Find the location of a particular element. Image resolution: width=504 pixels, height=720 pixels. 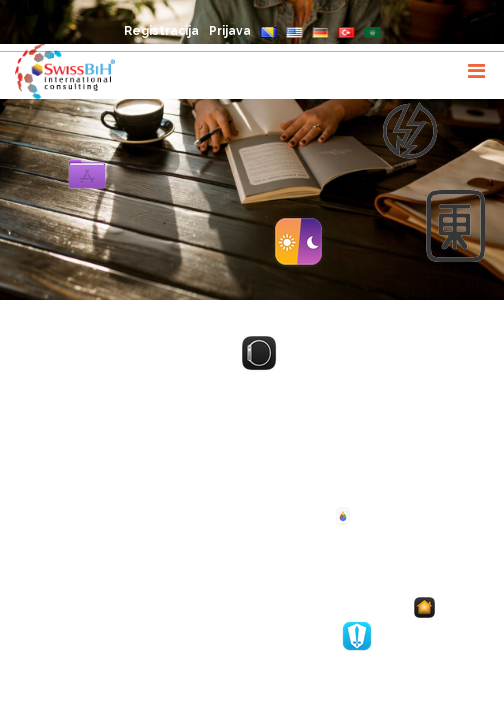

open heroic games launcher is located at coordinates (357, 636).